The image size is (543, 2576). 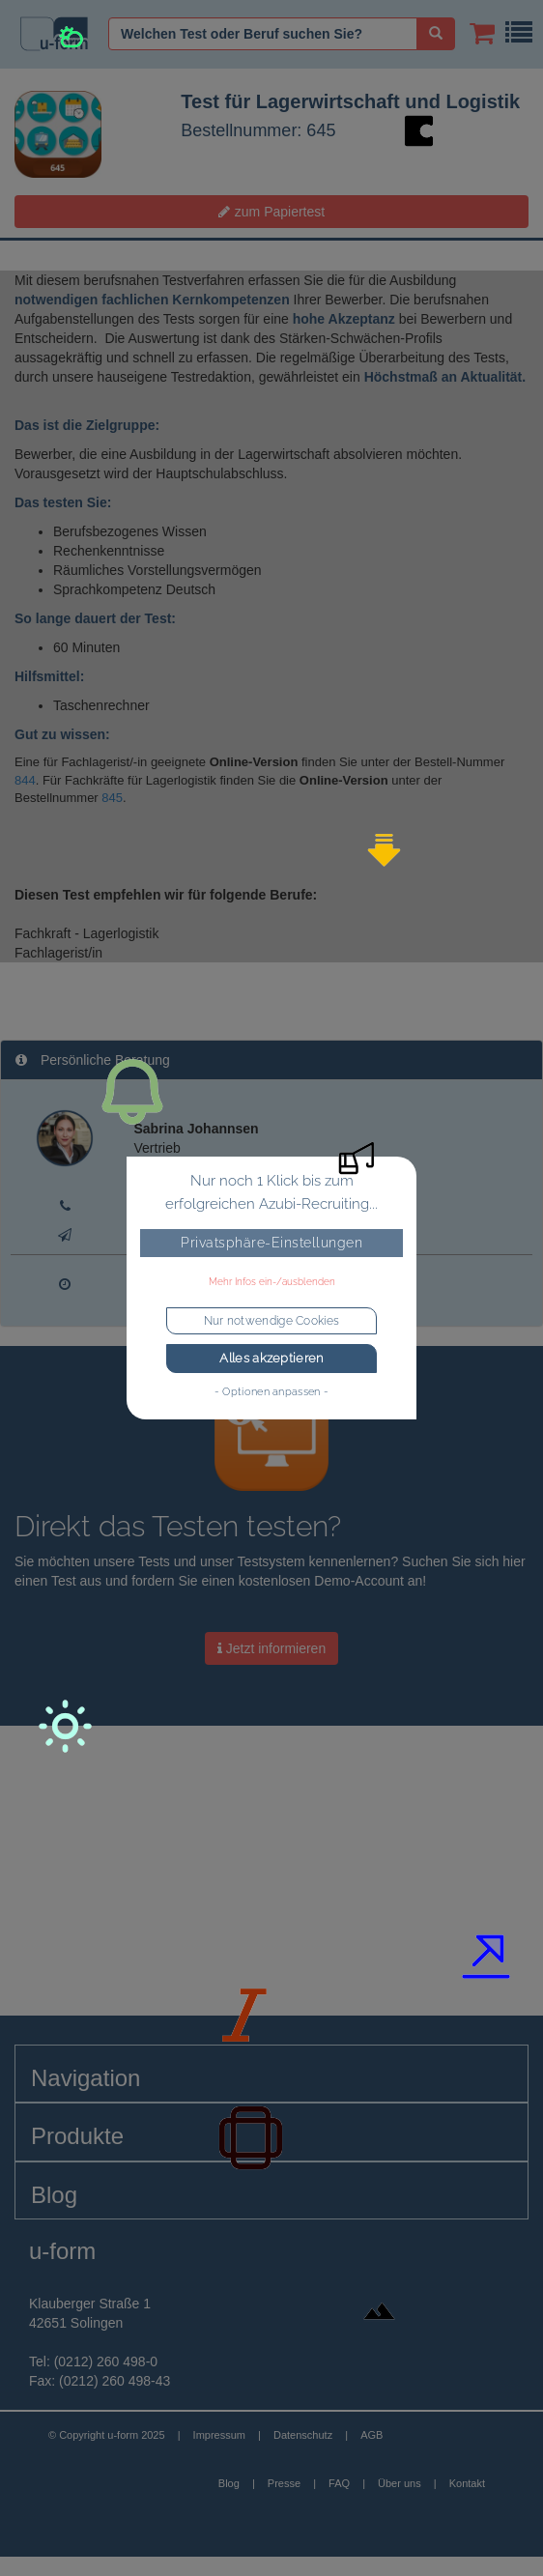 I want to click on switch to light mode, so click(x=65, y=1726).